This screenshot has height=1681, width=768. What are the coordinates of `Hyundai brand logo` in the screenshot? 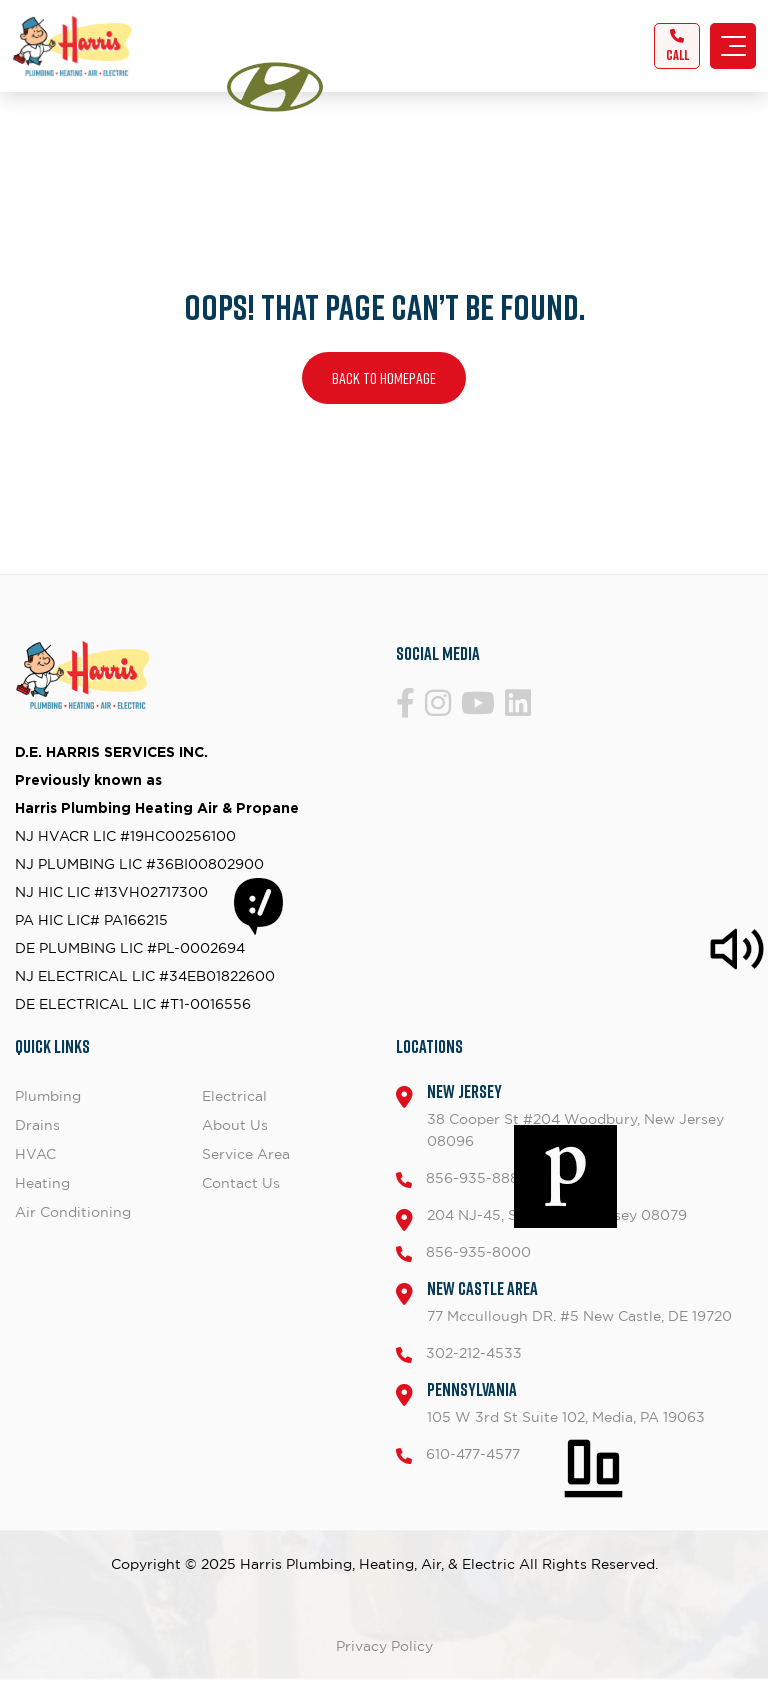 It's located at (275, 87).